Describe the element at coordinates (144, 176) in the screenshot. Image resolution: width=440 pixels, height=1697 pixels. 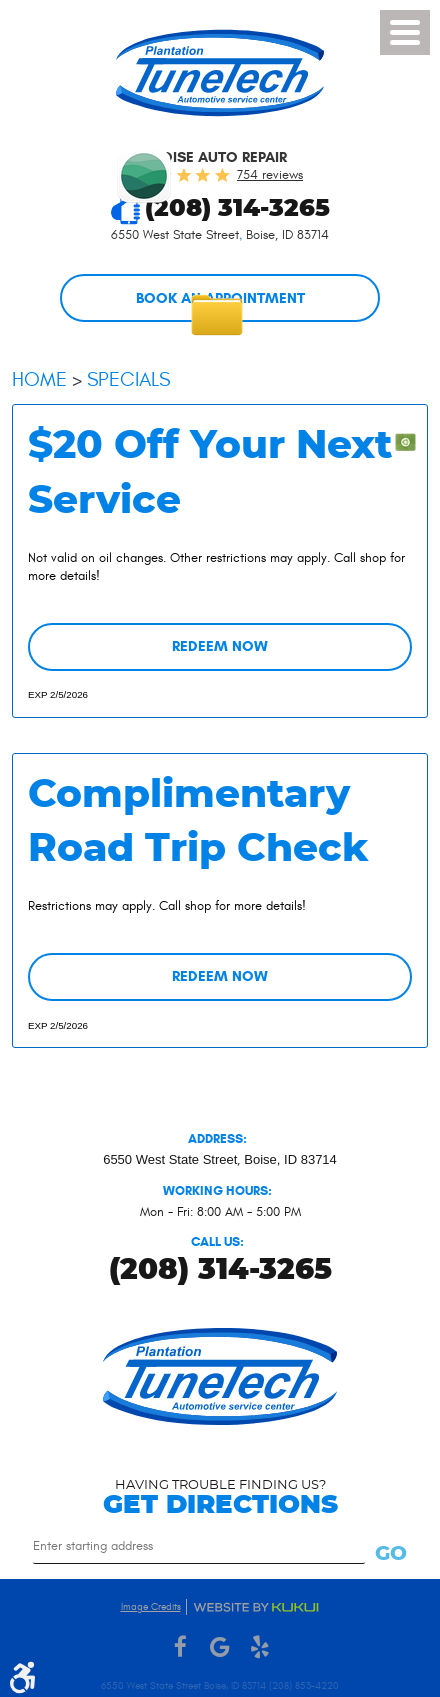
I see `open Flow app for focus or productivity sessions` at that location.